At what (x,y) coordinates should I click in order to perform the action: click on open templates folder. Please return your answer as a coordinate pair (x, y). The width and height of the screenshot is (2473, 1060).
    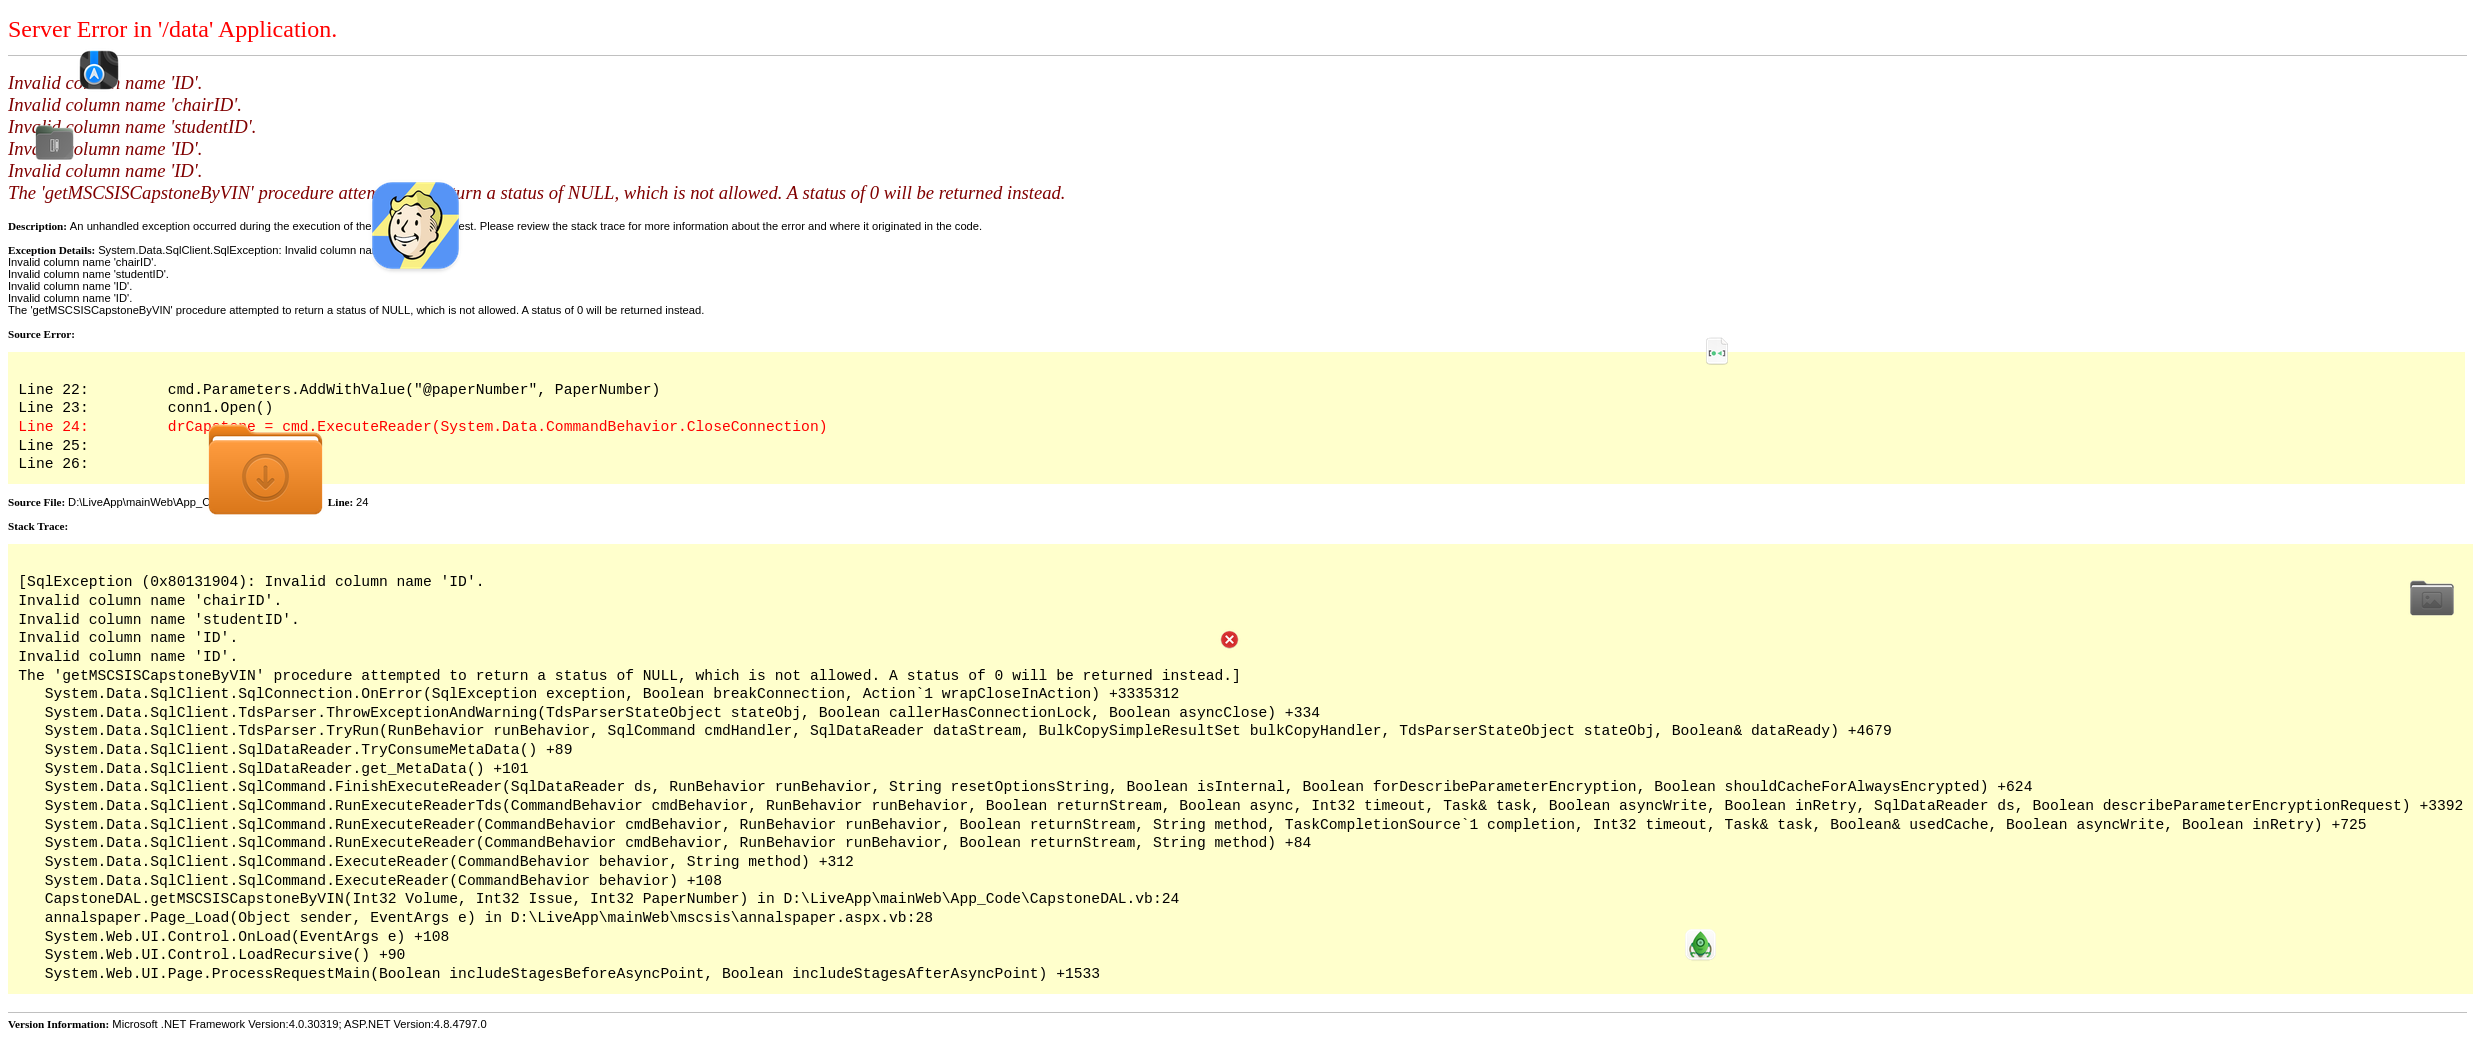
    Looking at the image, I should click on (54, 142).